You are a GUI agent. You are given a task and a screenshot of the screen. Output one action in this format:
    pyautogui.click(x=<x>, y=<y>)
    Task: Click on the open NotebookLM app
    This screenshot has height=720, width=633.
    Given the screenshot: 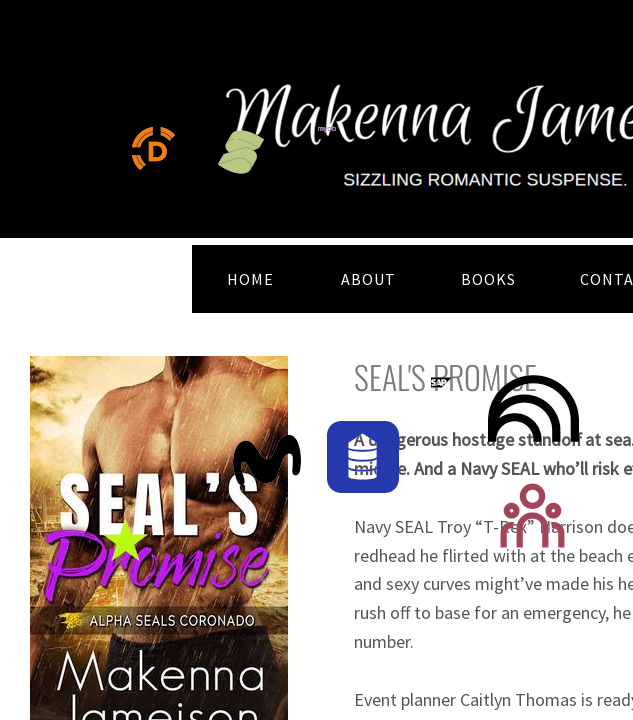 What is the action you would take?
    pyautogui.click(x=533, y=408)
    